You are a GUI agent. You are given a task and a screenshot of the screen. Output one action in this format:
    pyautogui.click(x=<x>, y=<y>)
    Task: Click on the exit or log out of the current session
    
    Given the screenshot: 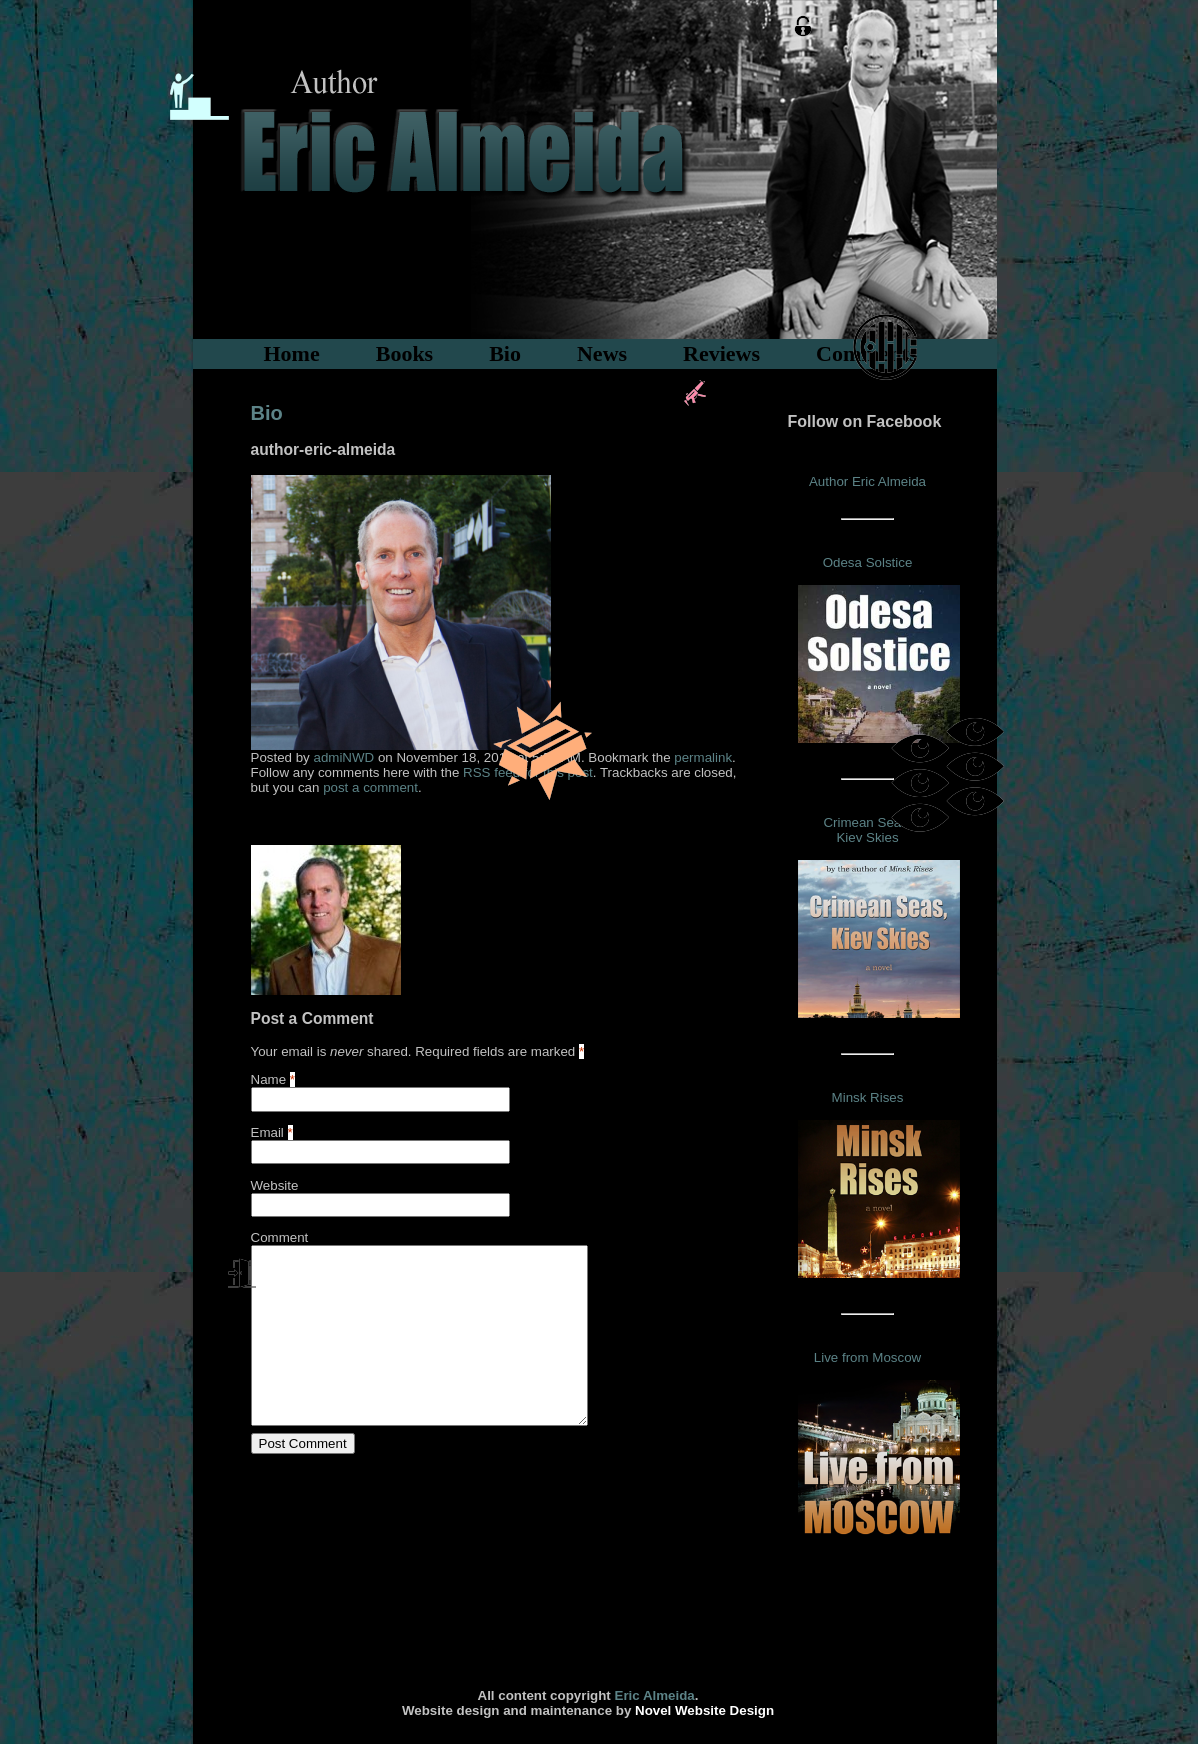 What is the action you would take?
    pyautogui.click(x=242, y=1273)
    